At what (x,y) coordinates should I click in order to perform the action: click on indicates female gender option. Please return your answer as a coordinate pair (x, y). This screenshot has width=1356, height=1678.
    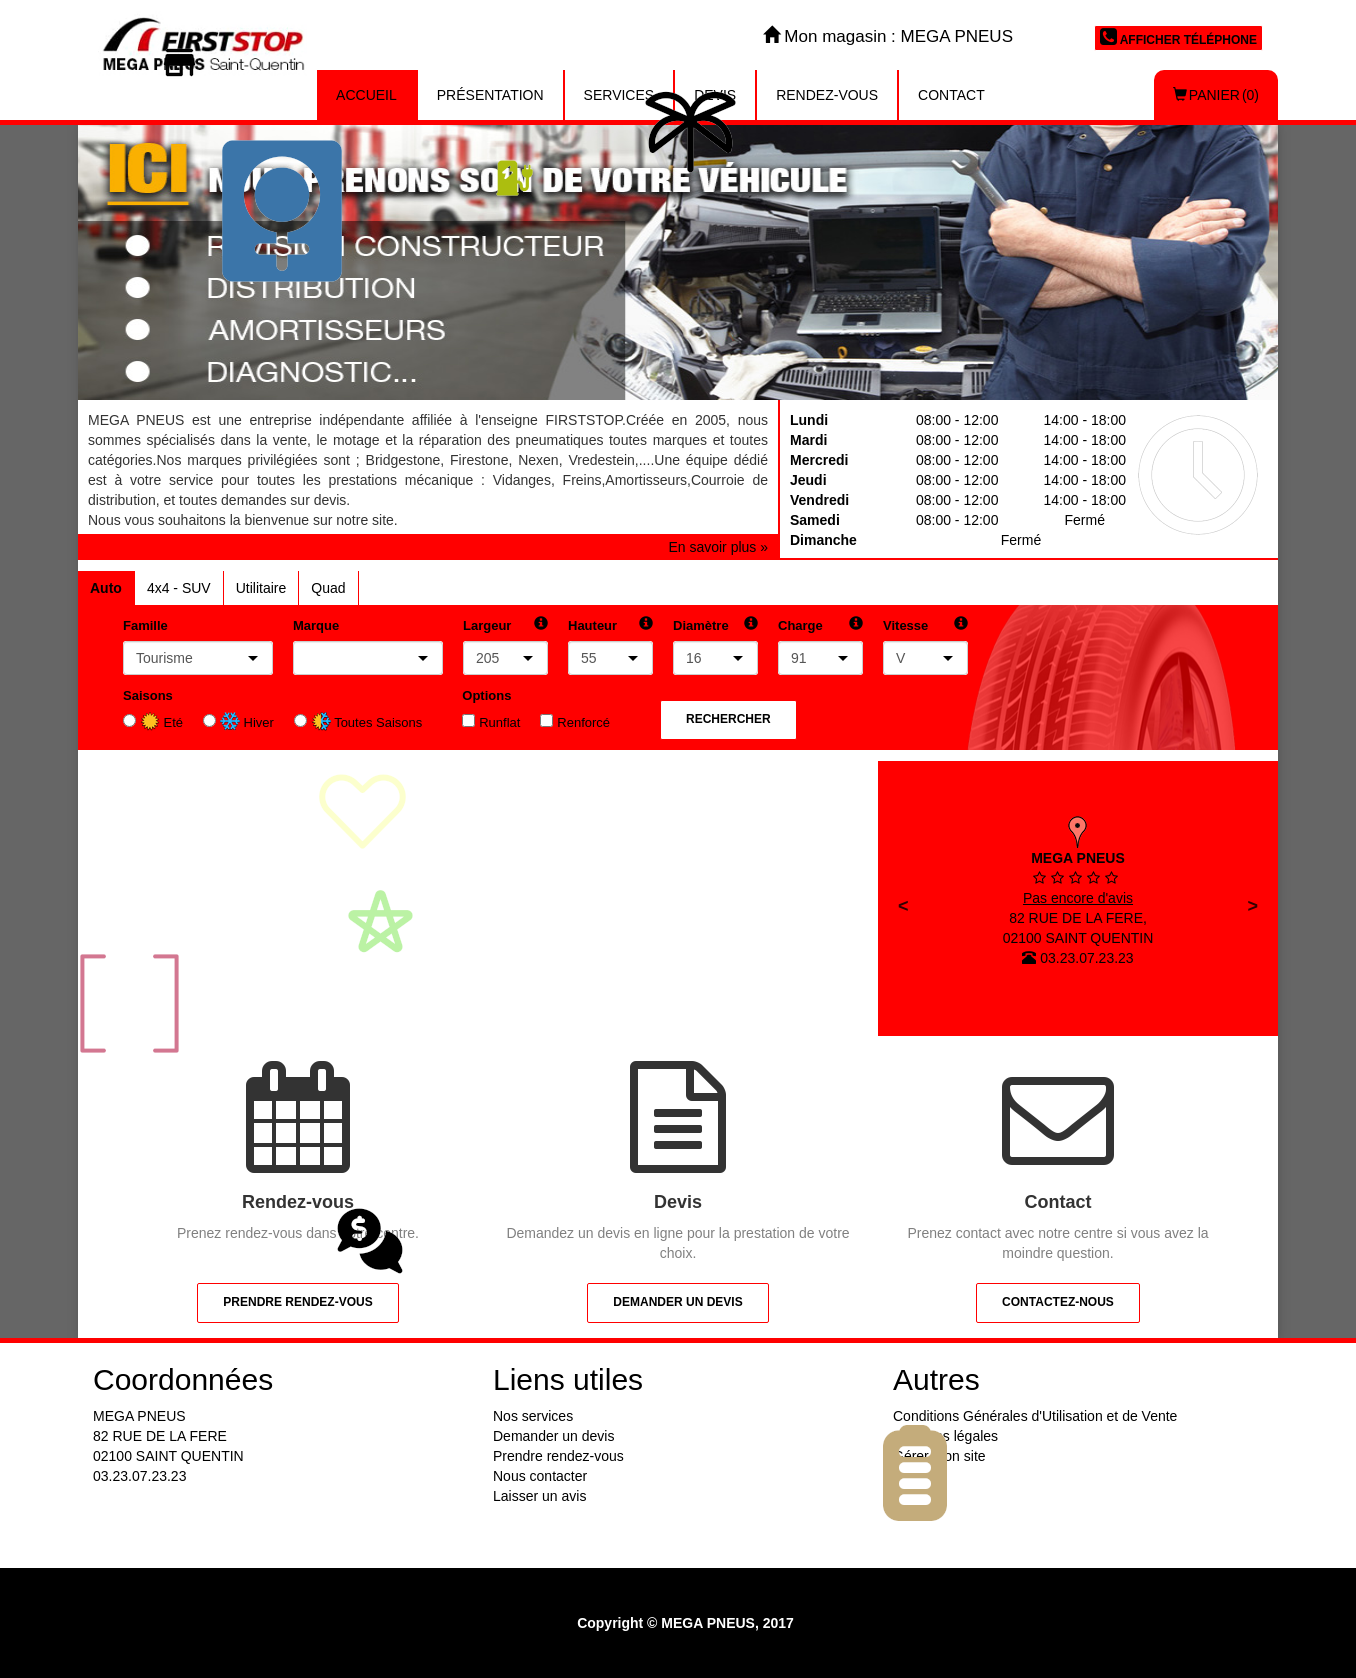
    Looking at the image, I should click on (282, 211).